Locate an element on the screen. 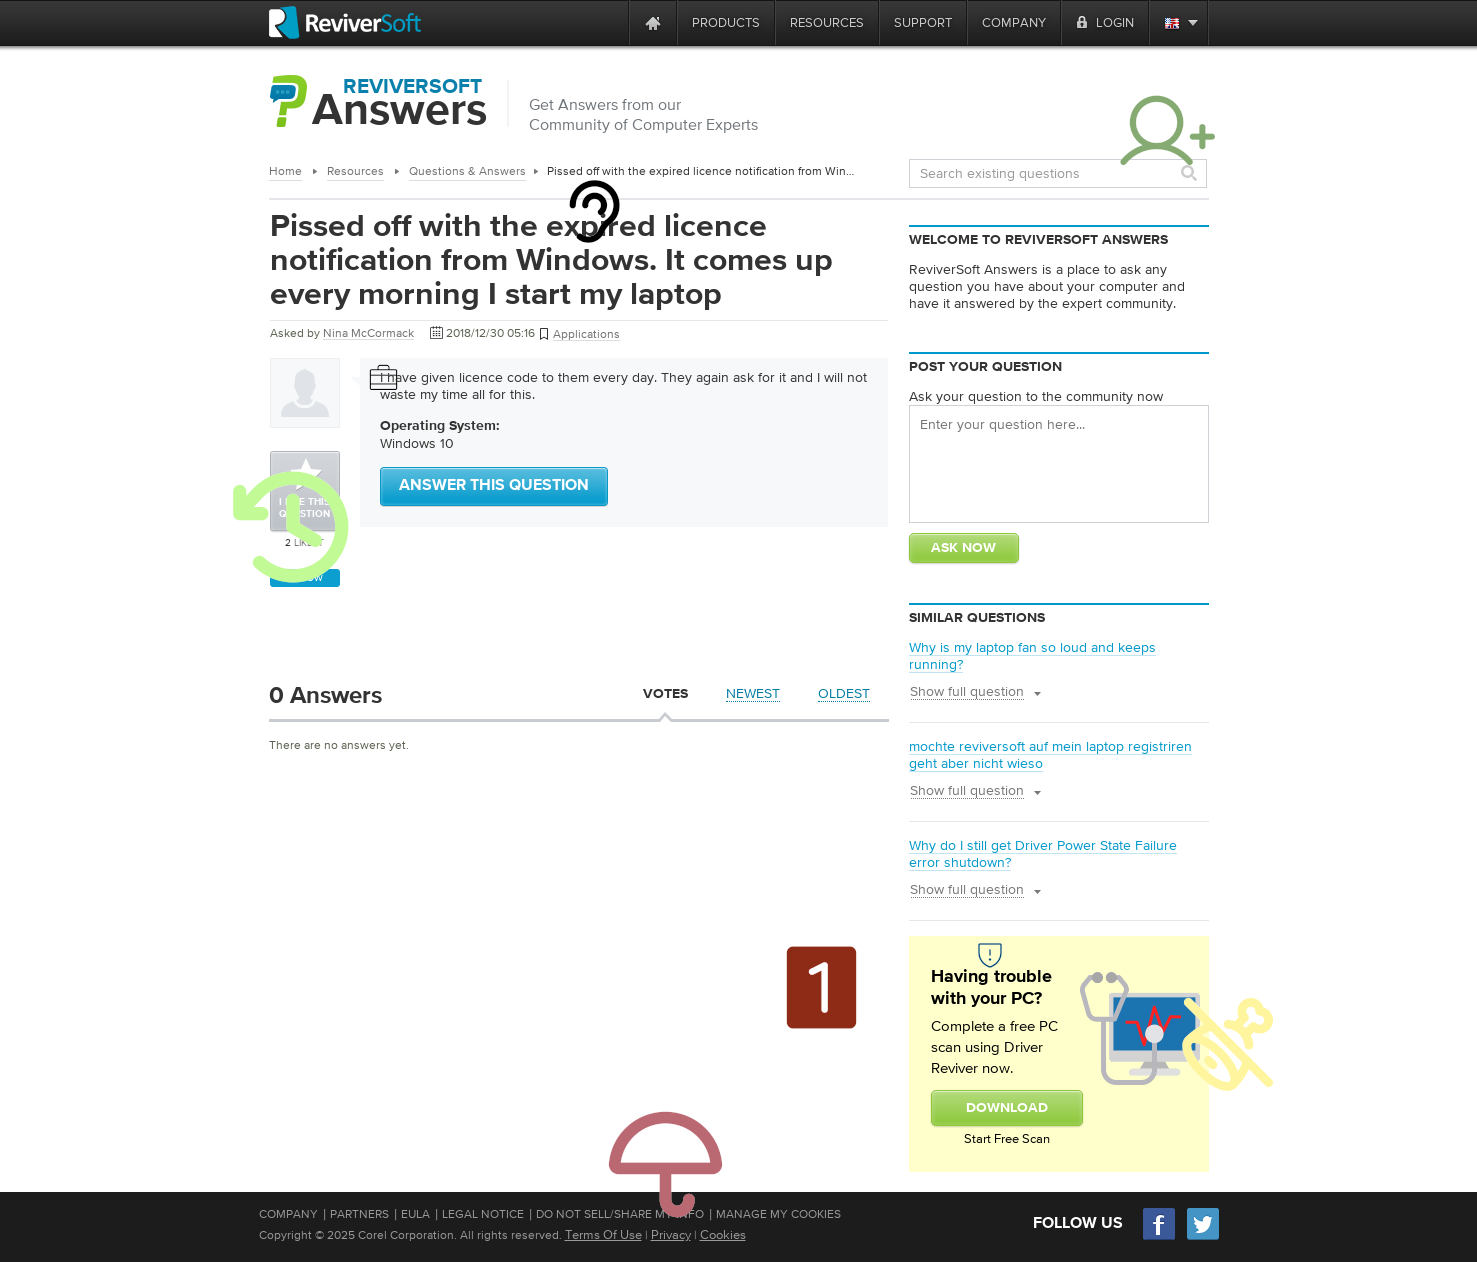 Image resolution: width=1477 pixels, height=1262 pixels. enable audio or listening features is located at coordinates (591, 211).